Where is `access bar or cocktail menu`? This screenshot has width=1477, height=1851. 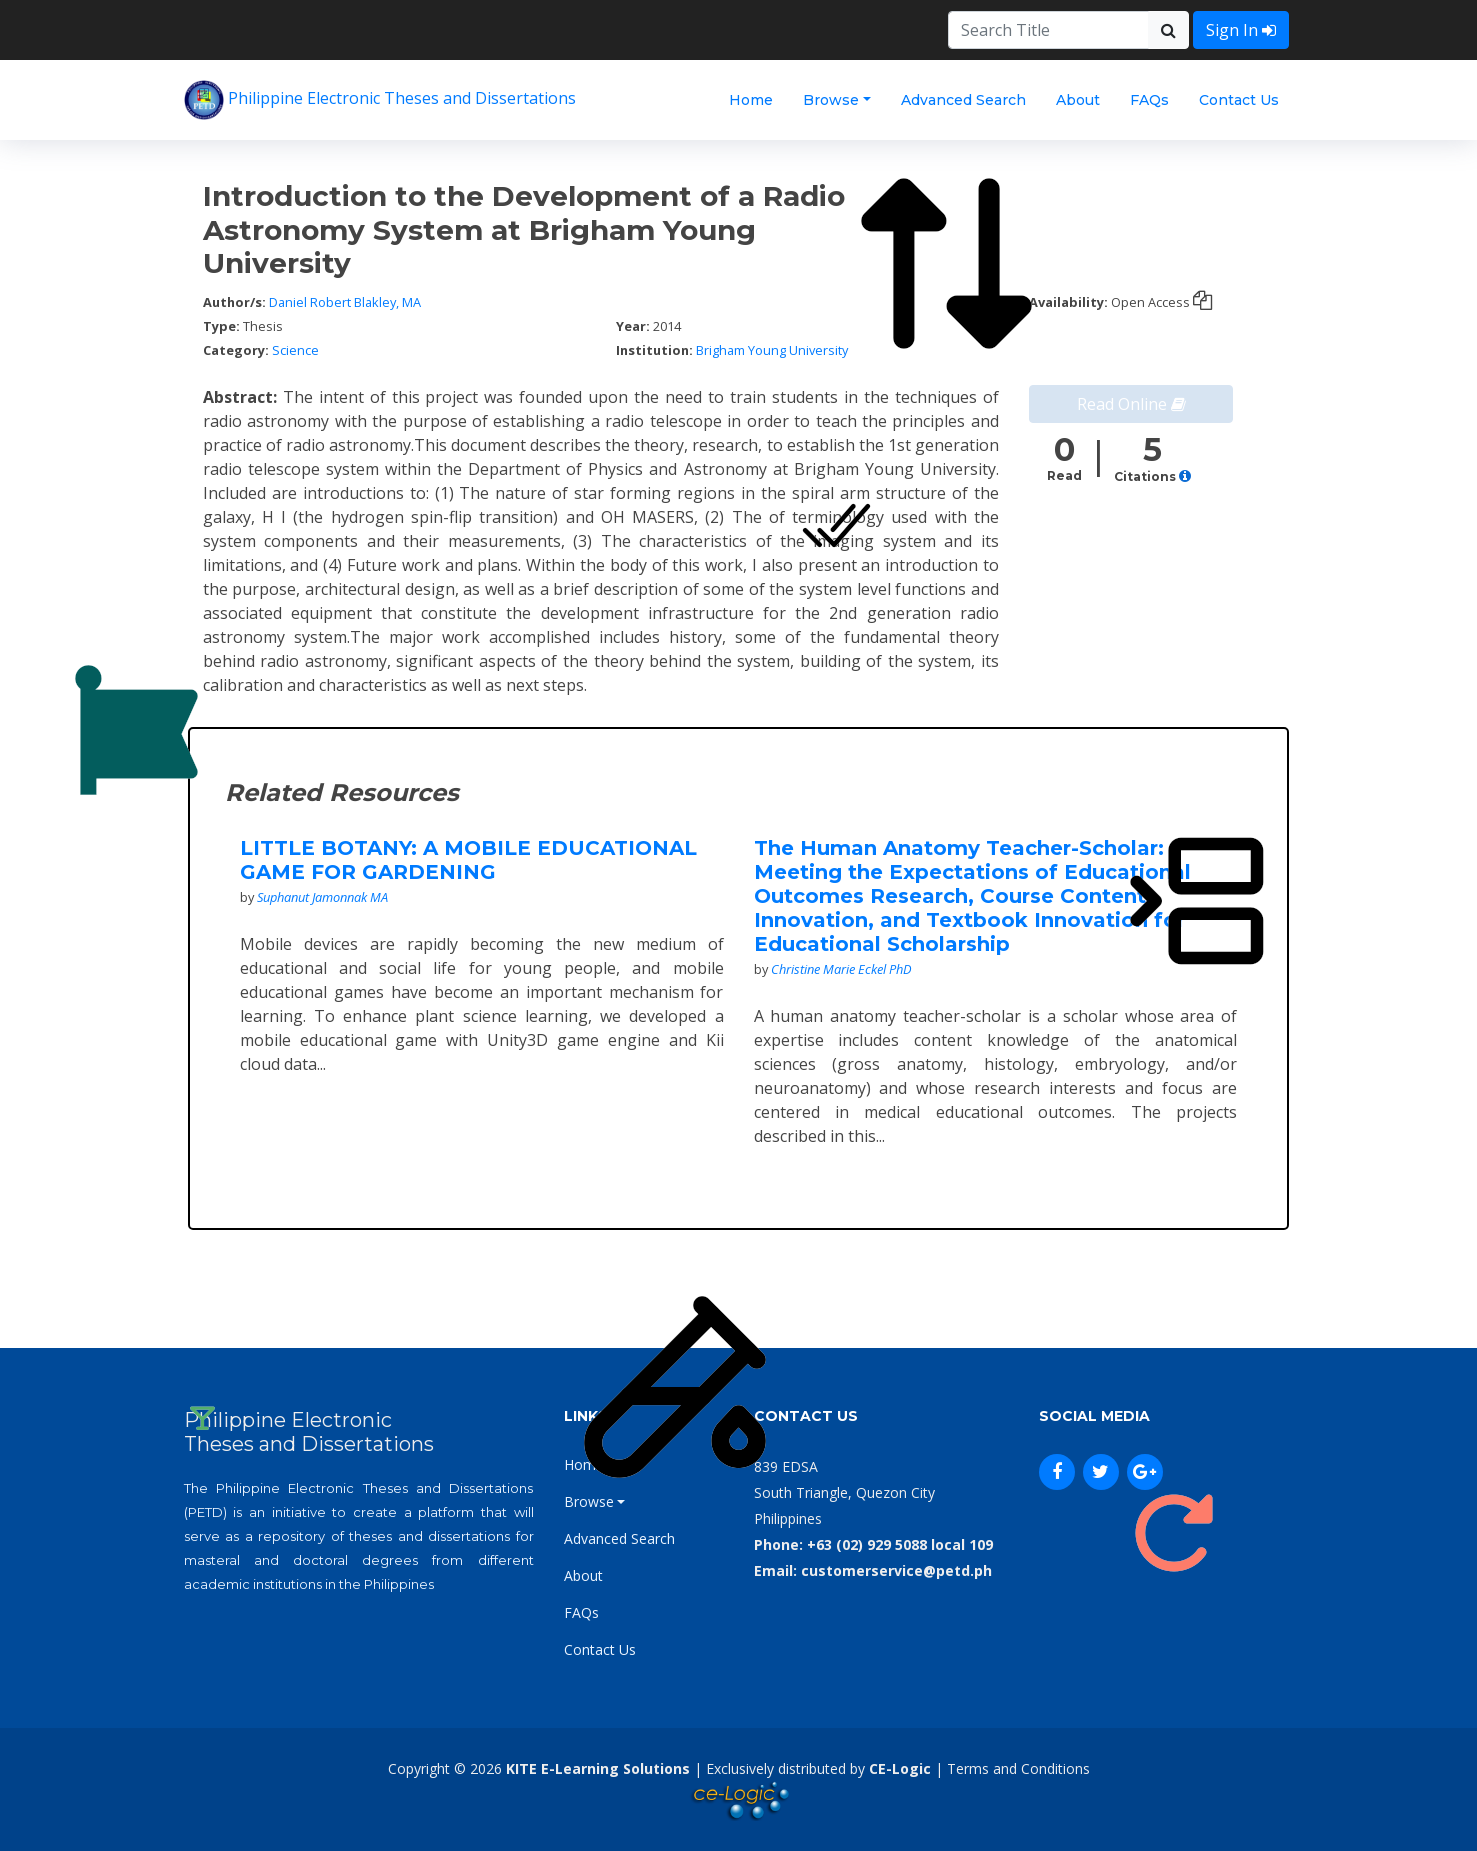 access bar or cocktail menu is located at coordinates (202, 1417).